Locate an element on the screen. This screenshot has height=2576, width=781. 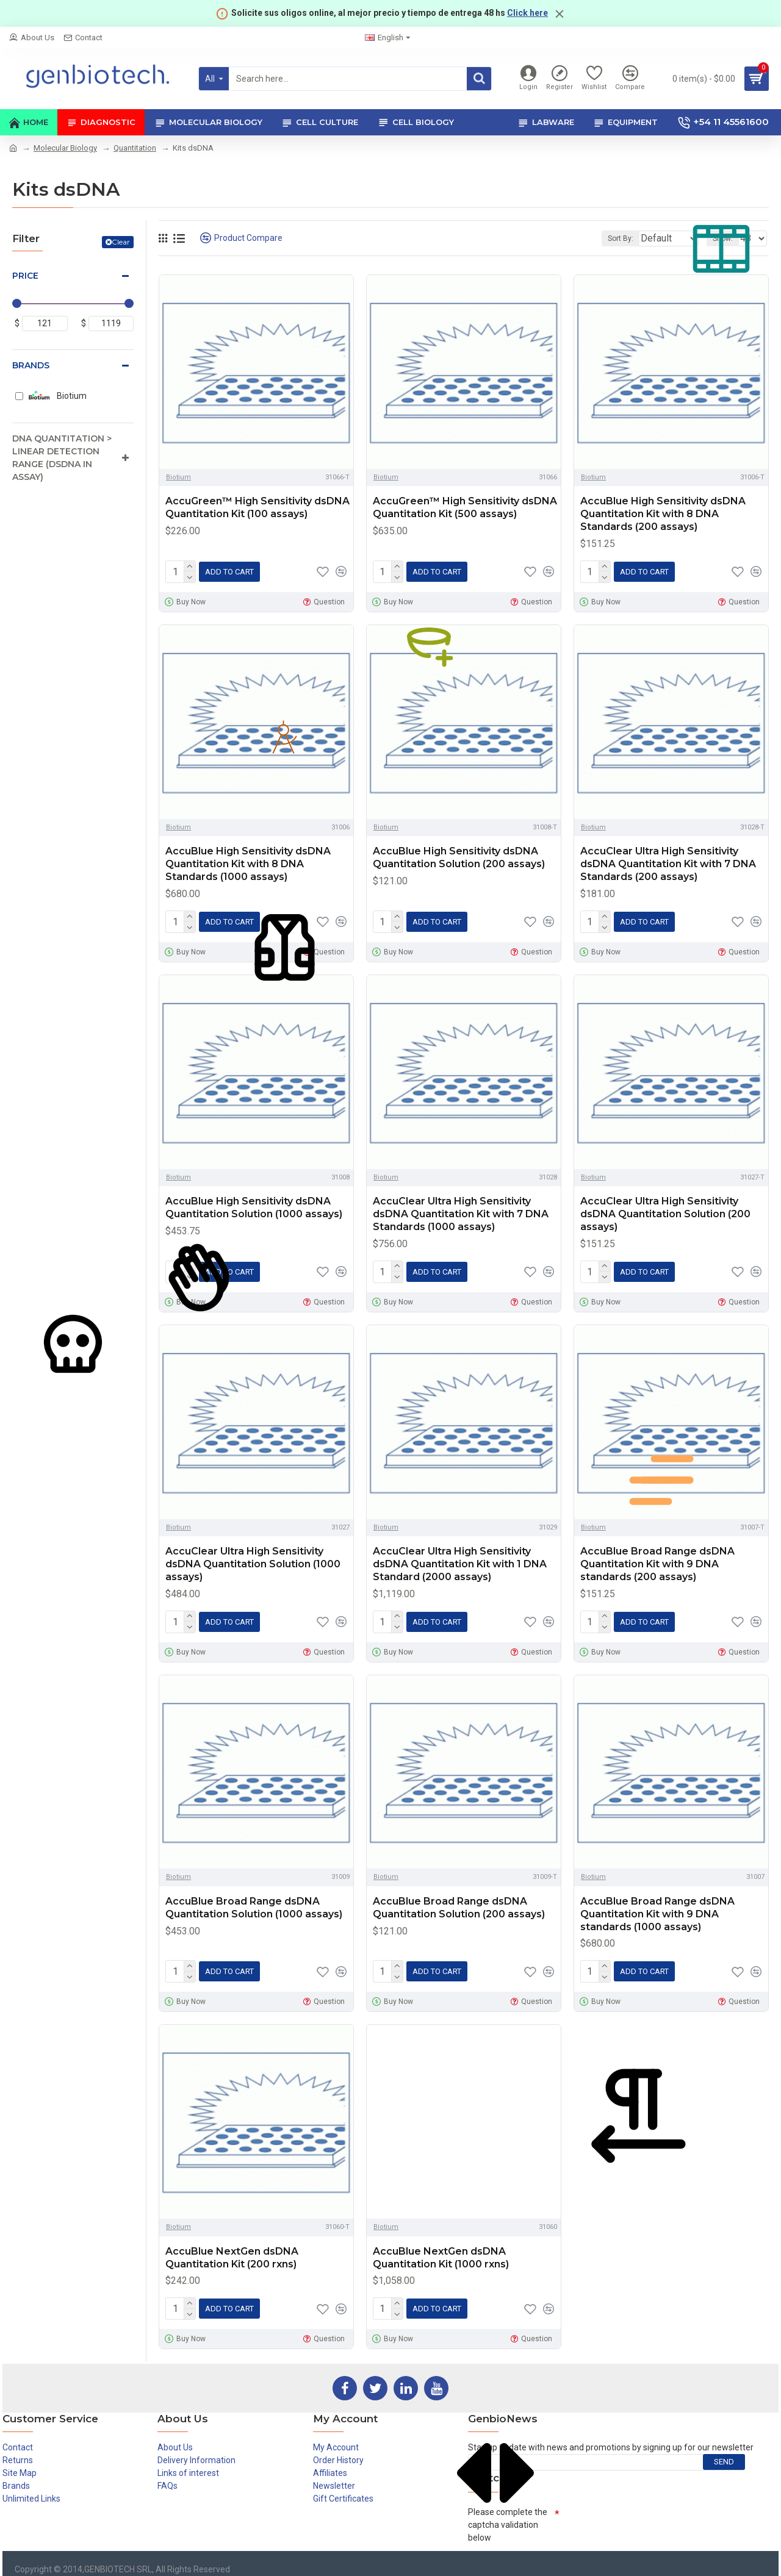
add a new 3D hemisphere object is located at coordinates (429, 643).